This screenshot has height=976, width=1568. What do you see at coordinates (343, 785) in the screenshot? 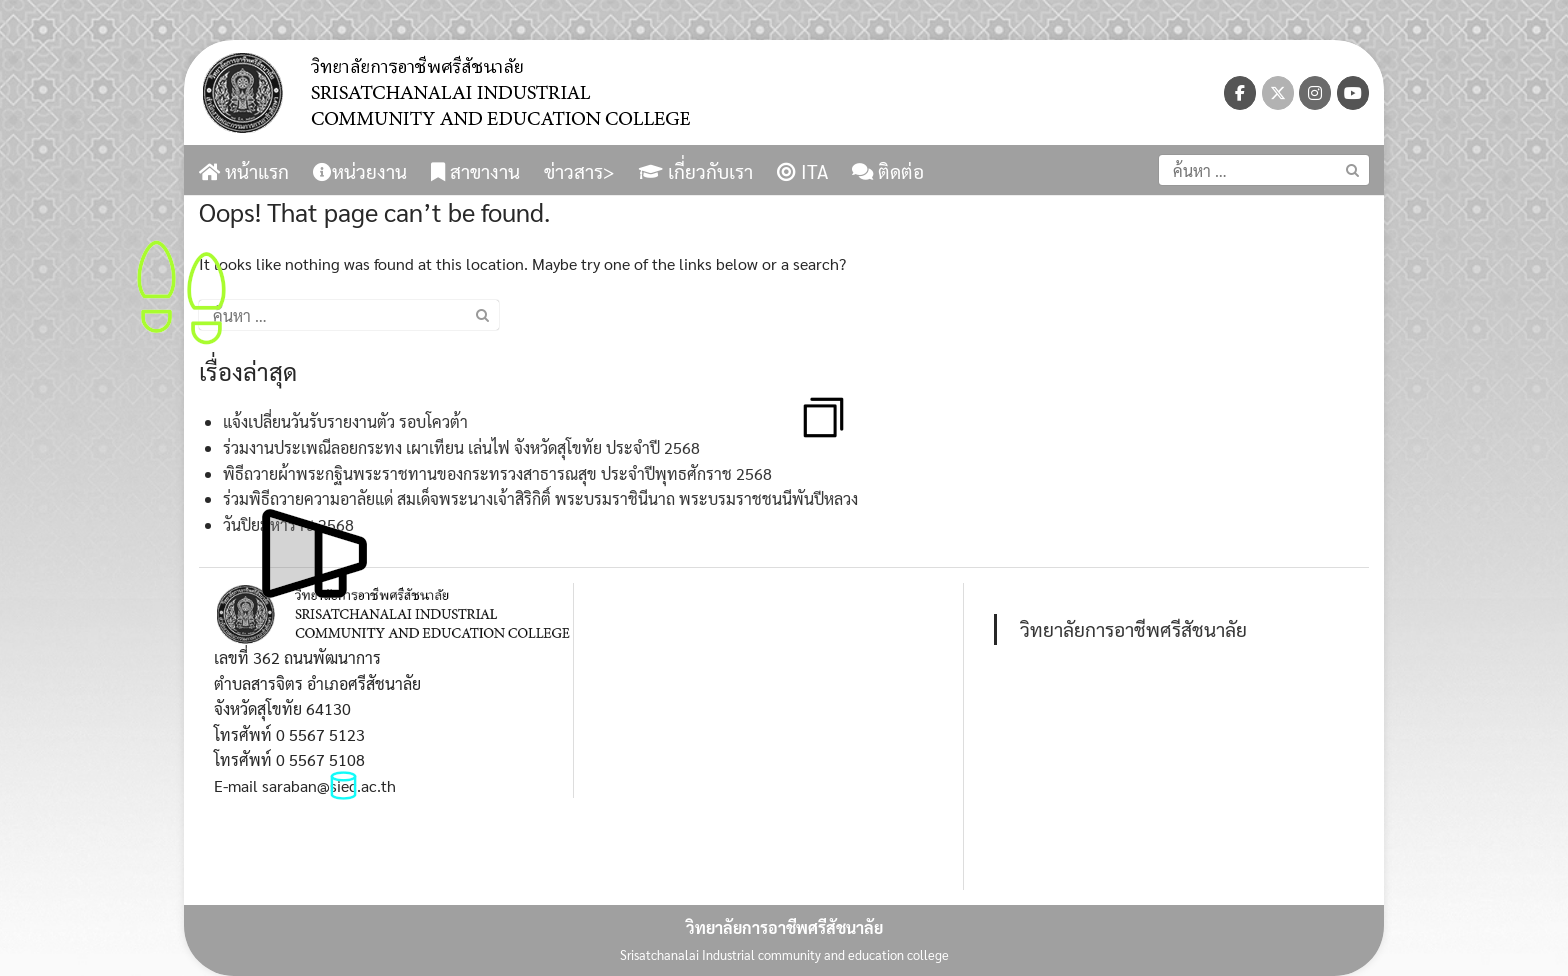
I see `represents a database or data storage` at bounding box center [343, 785].